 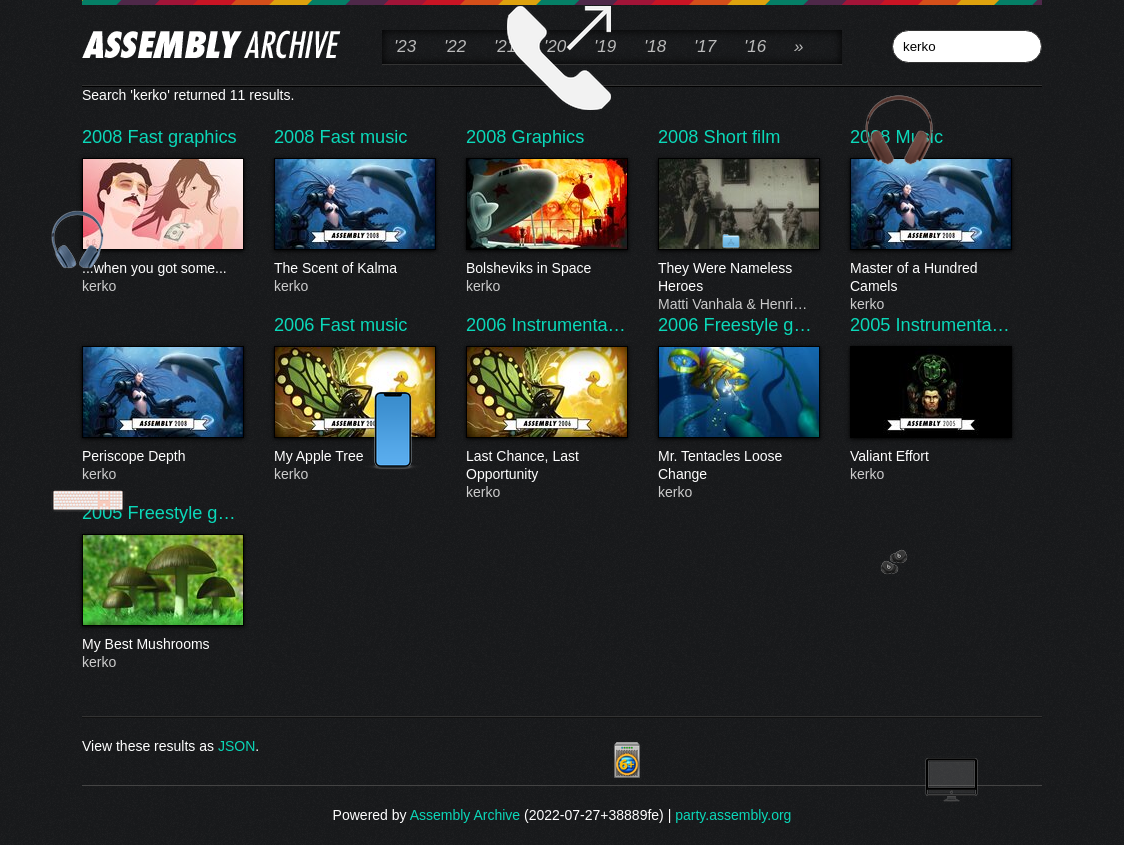 What do you see at coordinates (951, 780) in the screenshot?
I see `navigate to your iMac in the sidebar` at bounding box center [951, 780].